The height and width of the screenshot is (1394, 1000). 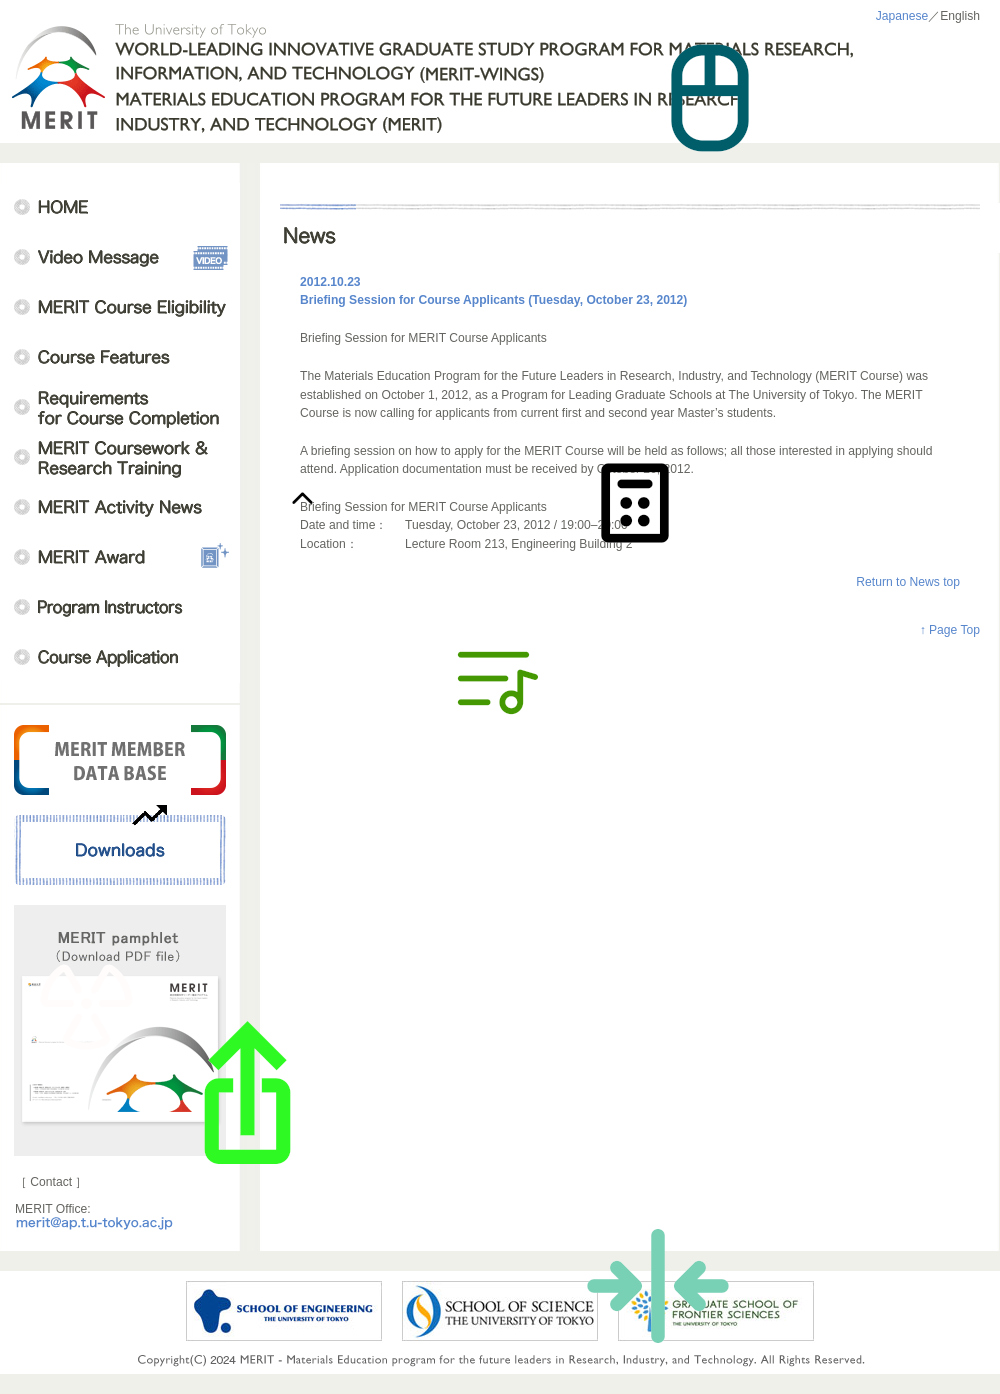 I want to click on indicates mouse input device connected, so click(x=710, y=98).